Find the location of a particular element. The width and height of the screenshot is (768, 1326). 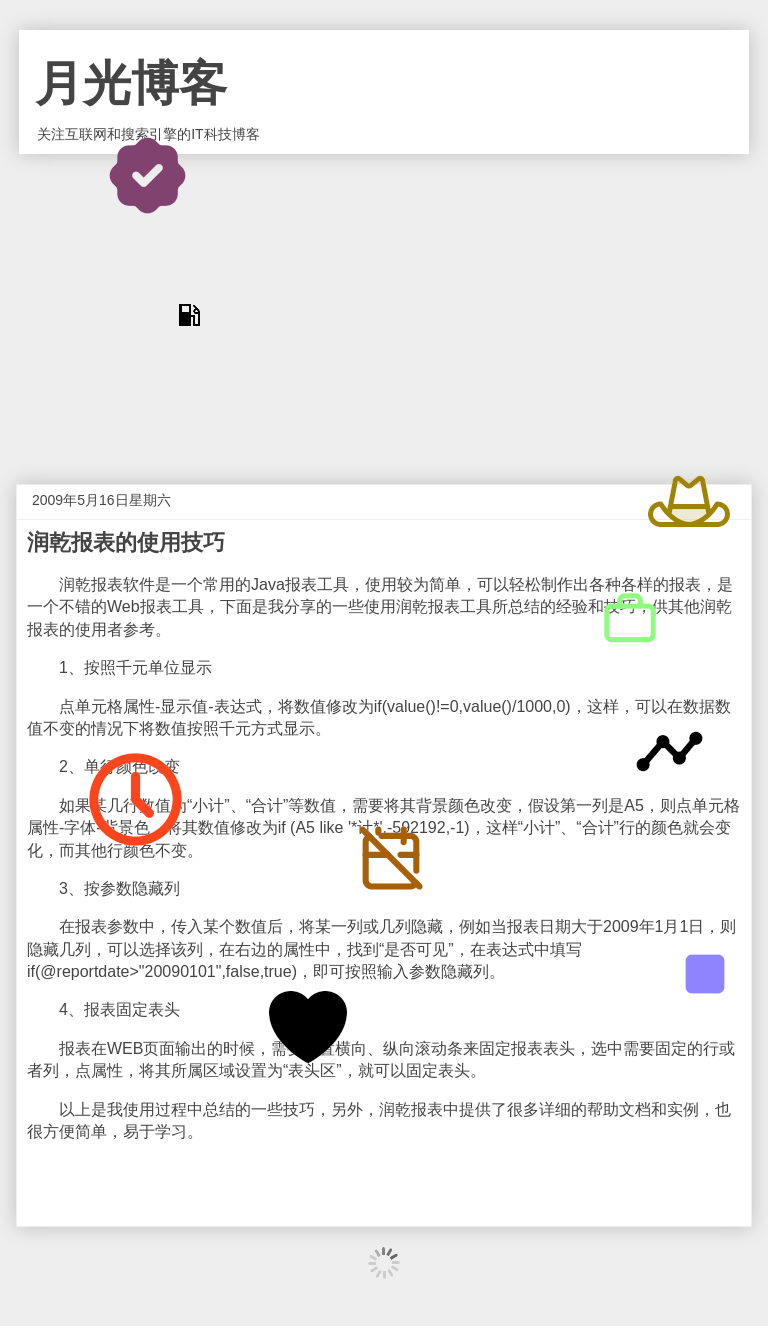

view time or clock settings is located at coordinates (135, 799).